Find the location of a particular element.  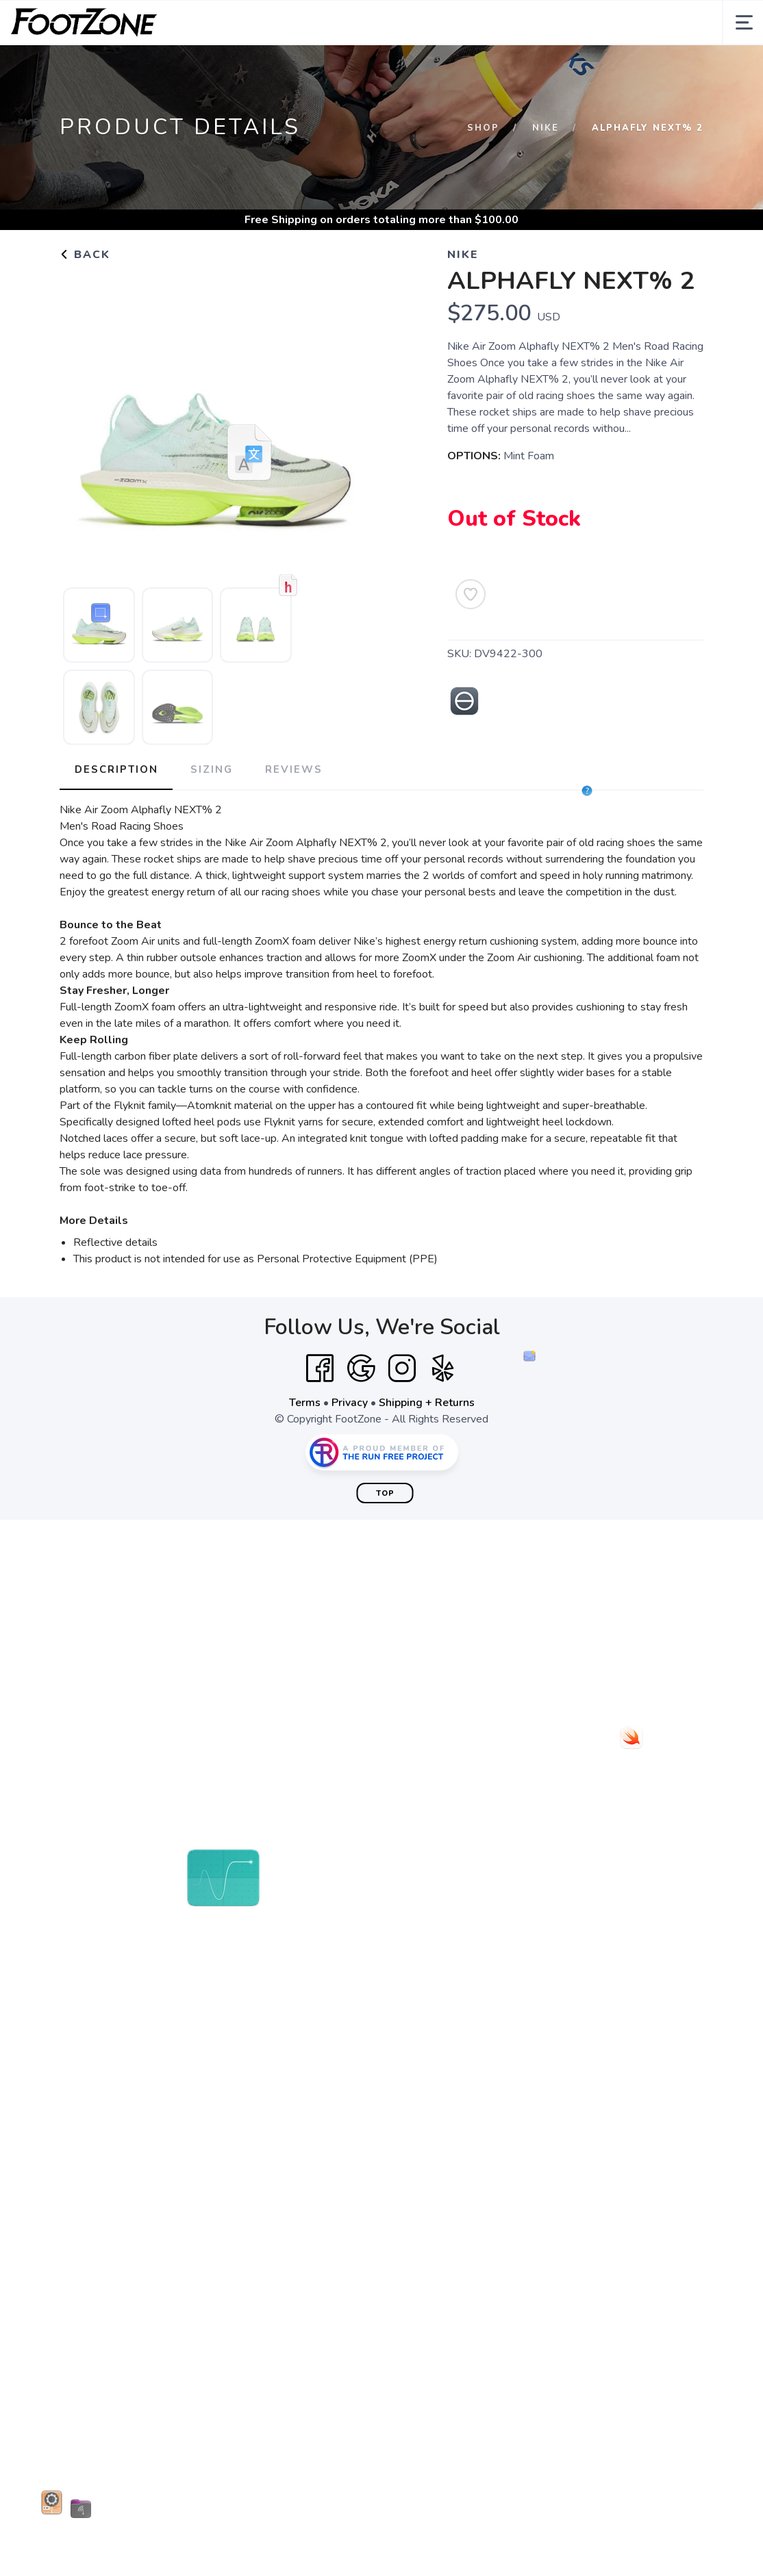

open the help center is located at coordinates (587, 791).